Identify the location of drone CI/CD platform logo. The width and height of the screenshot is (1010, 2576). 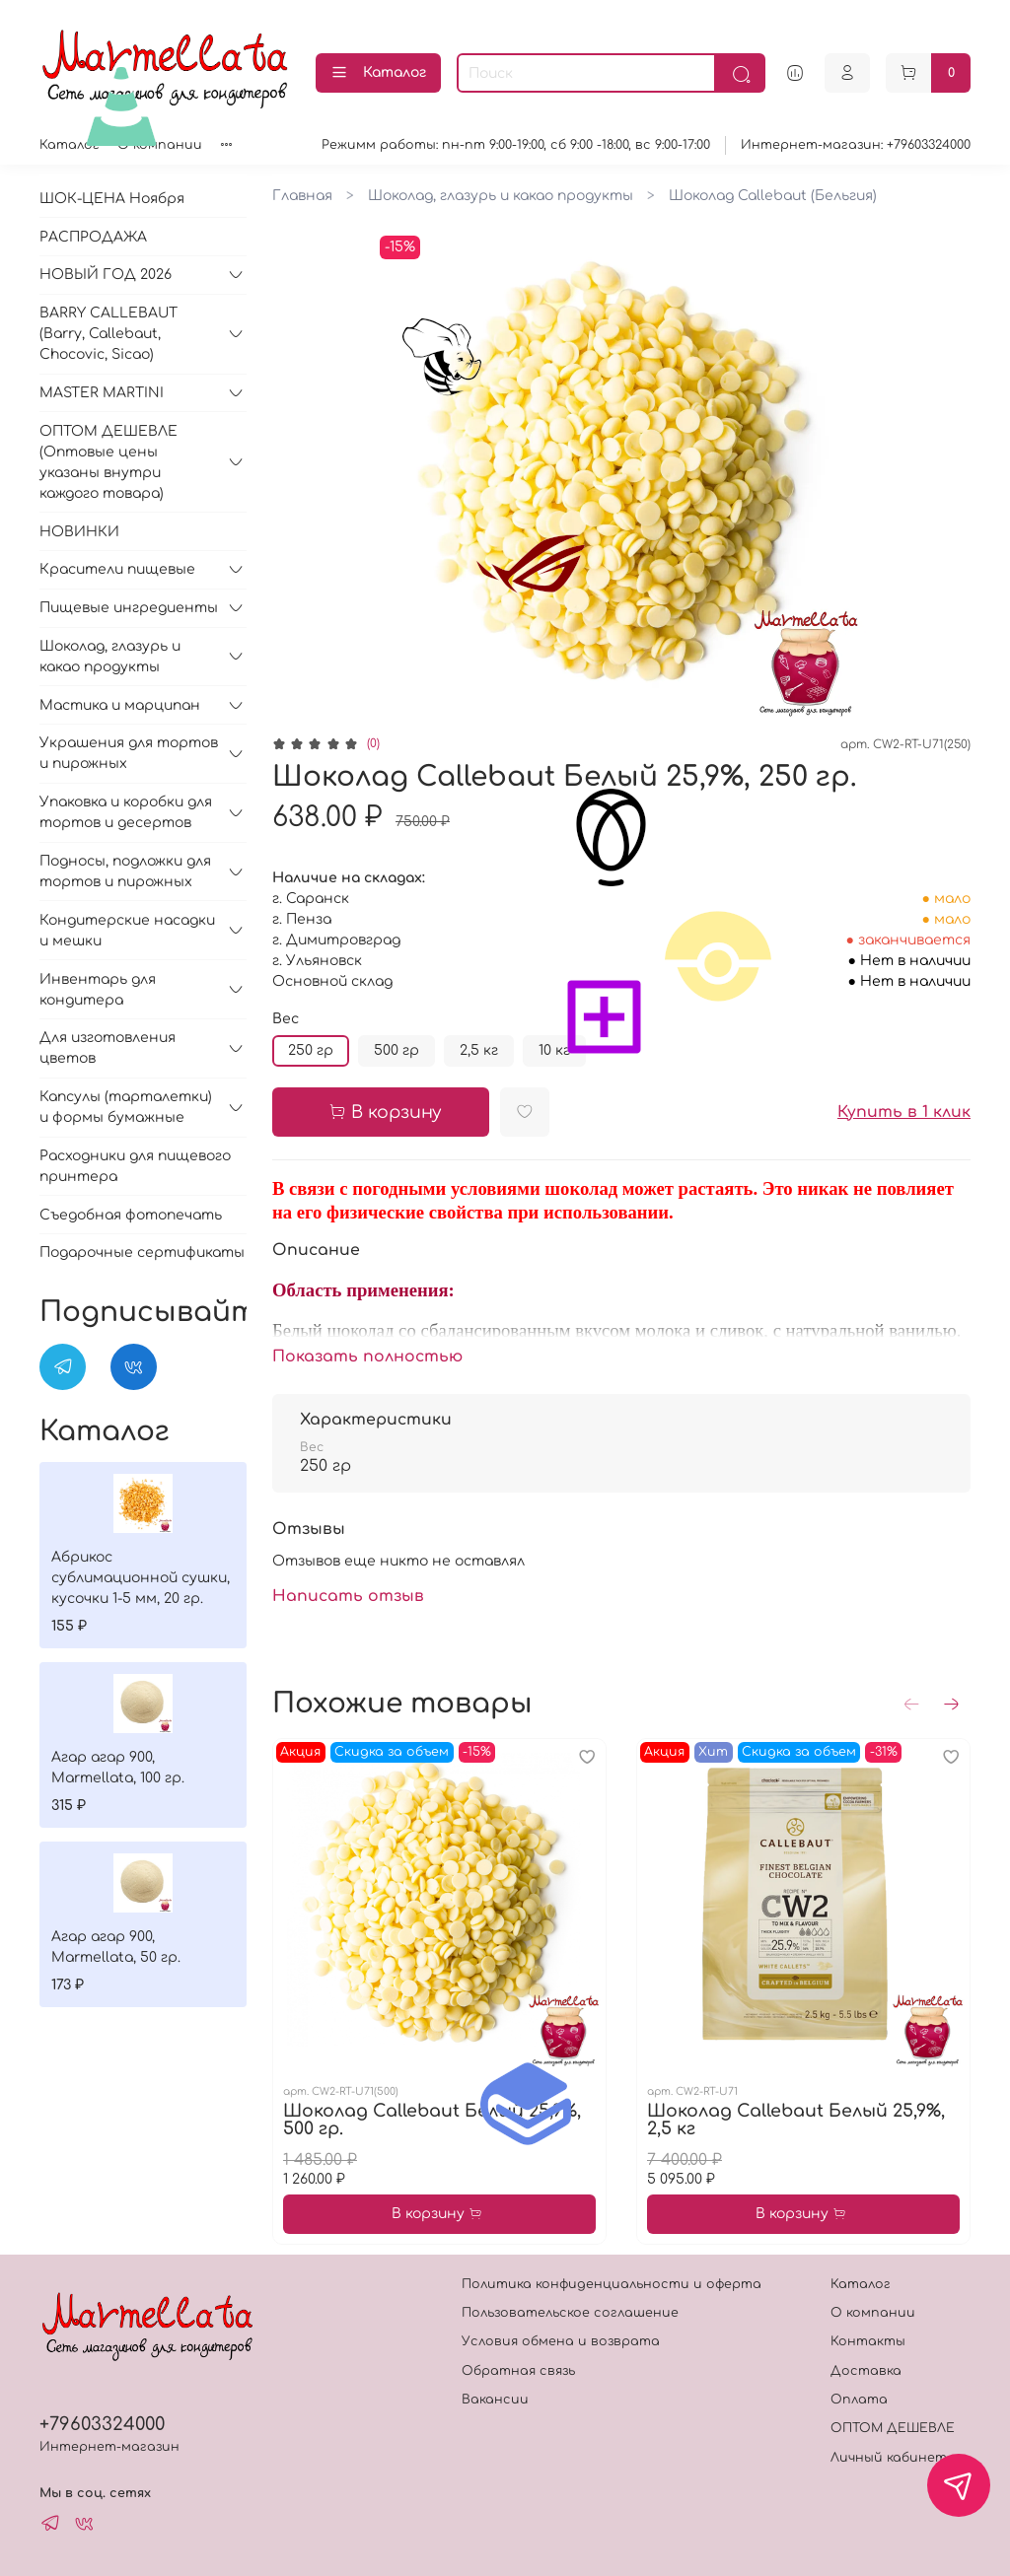
(718, 956).